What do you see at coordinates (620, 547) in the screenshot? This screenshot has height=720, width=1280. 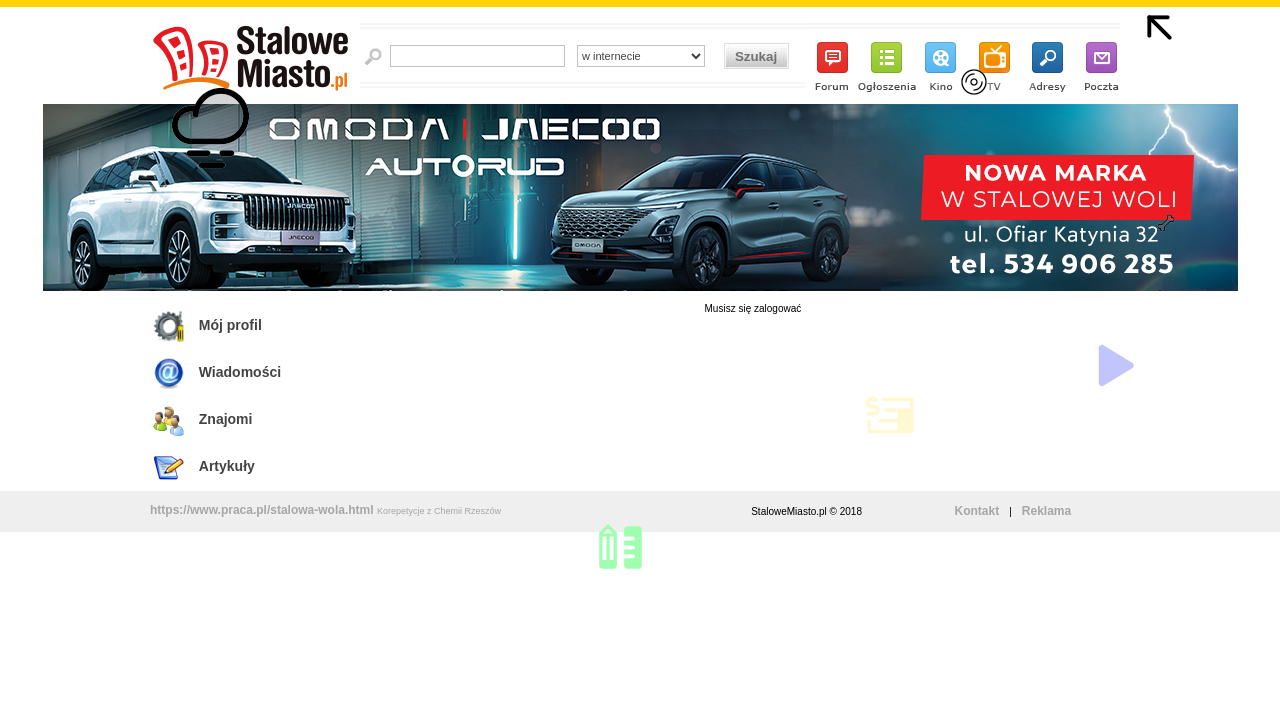 I see `access design or editing tools` at bounding box center [620, 547].